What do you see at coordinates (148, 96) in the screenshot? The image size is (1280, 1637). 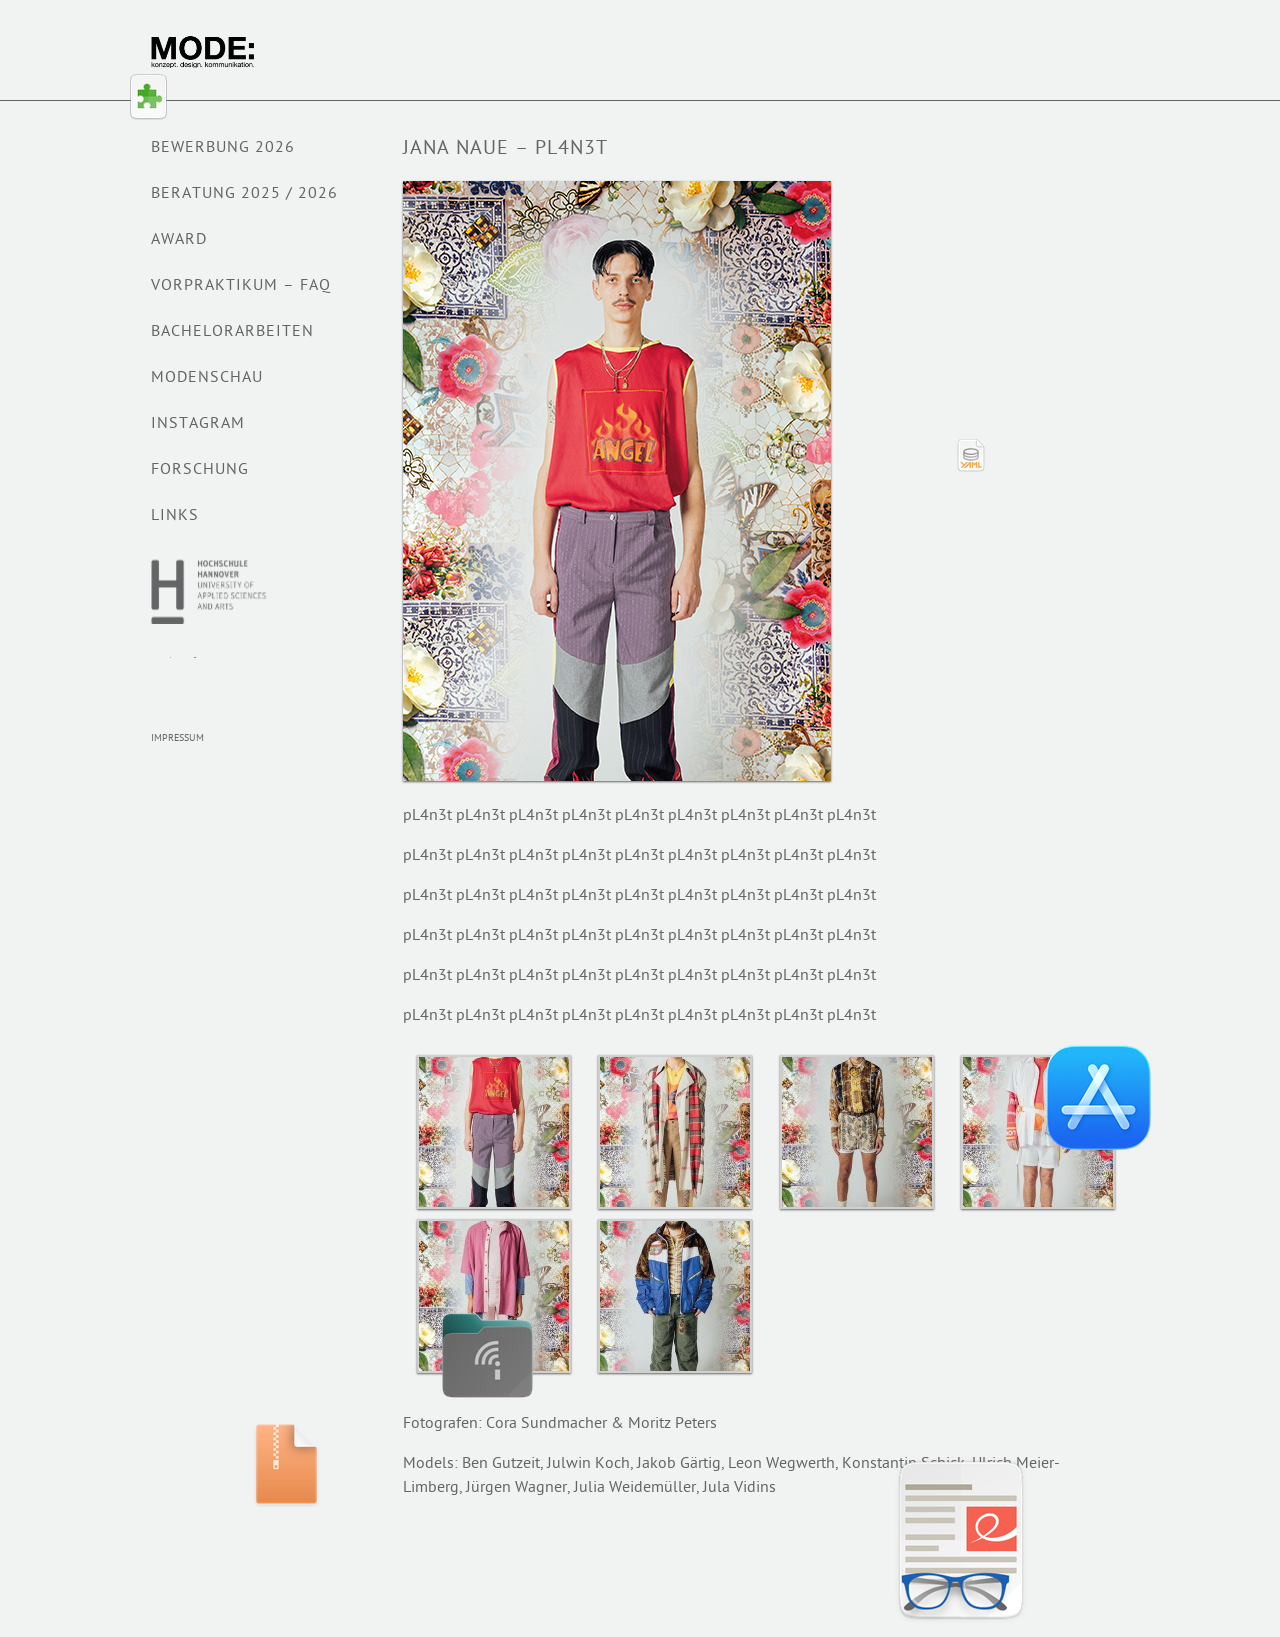 I see `extension or plugin file type` at bounding box center [148, 96].